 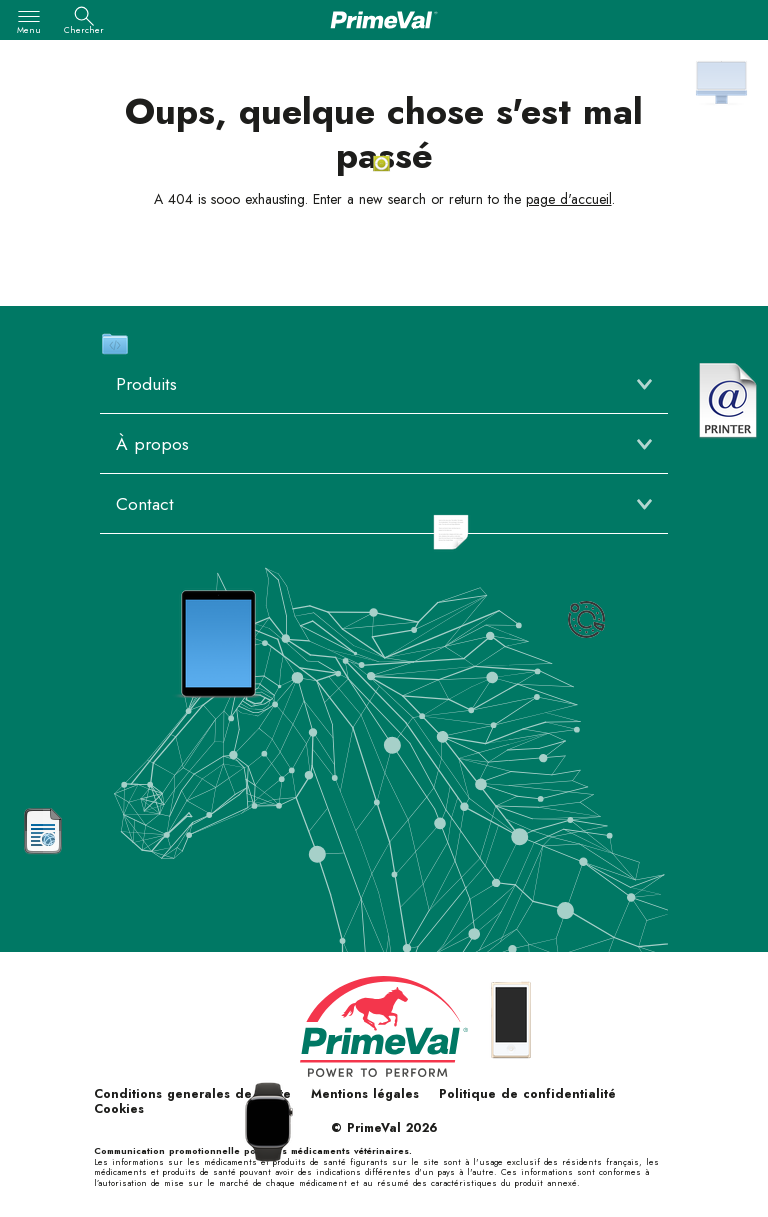 I want to click on iPod nano device connected, so click(x=511, y=1020).